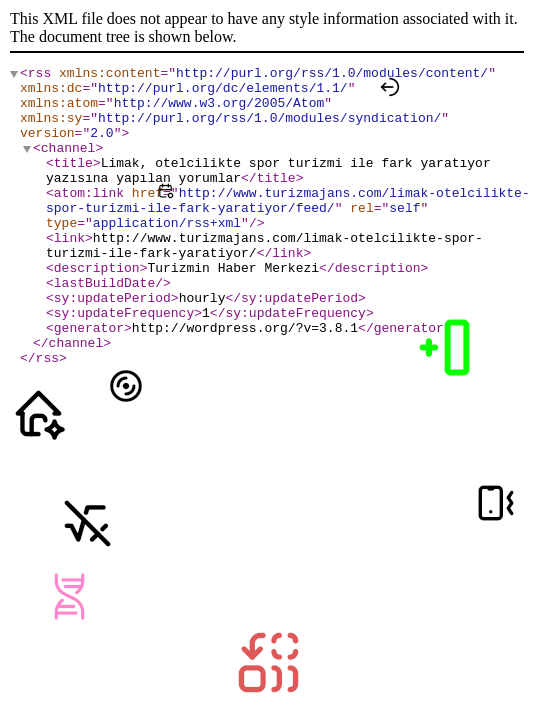 The image size is (534, 720). Describe the element at coordinates (69, 596) in the screenshot. I see `access genetic or biological information` at that location.